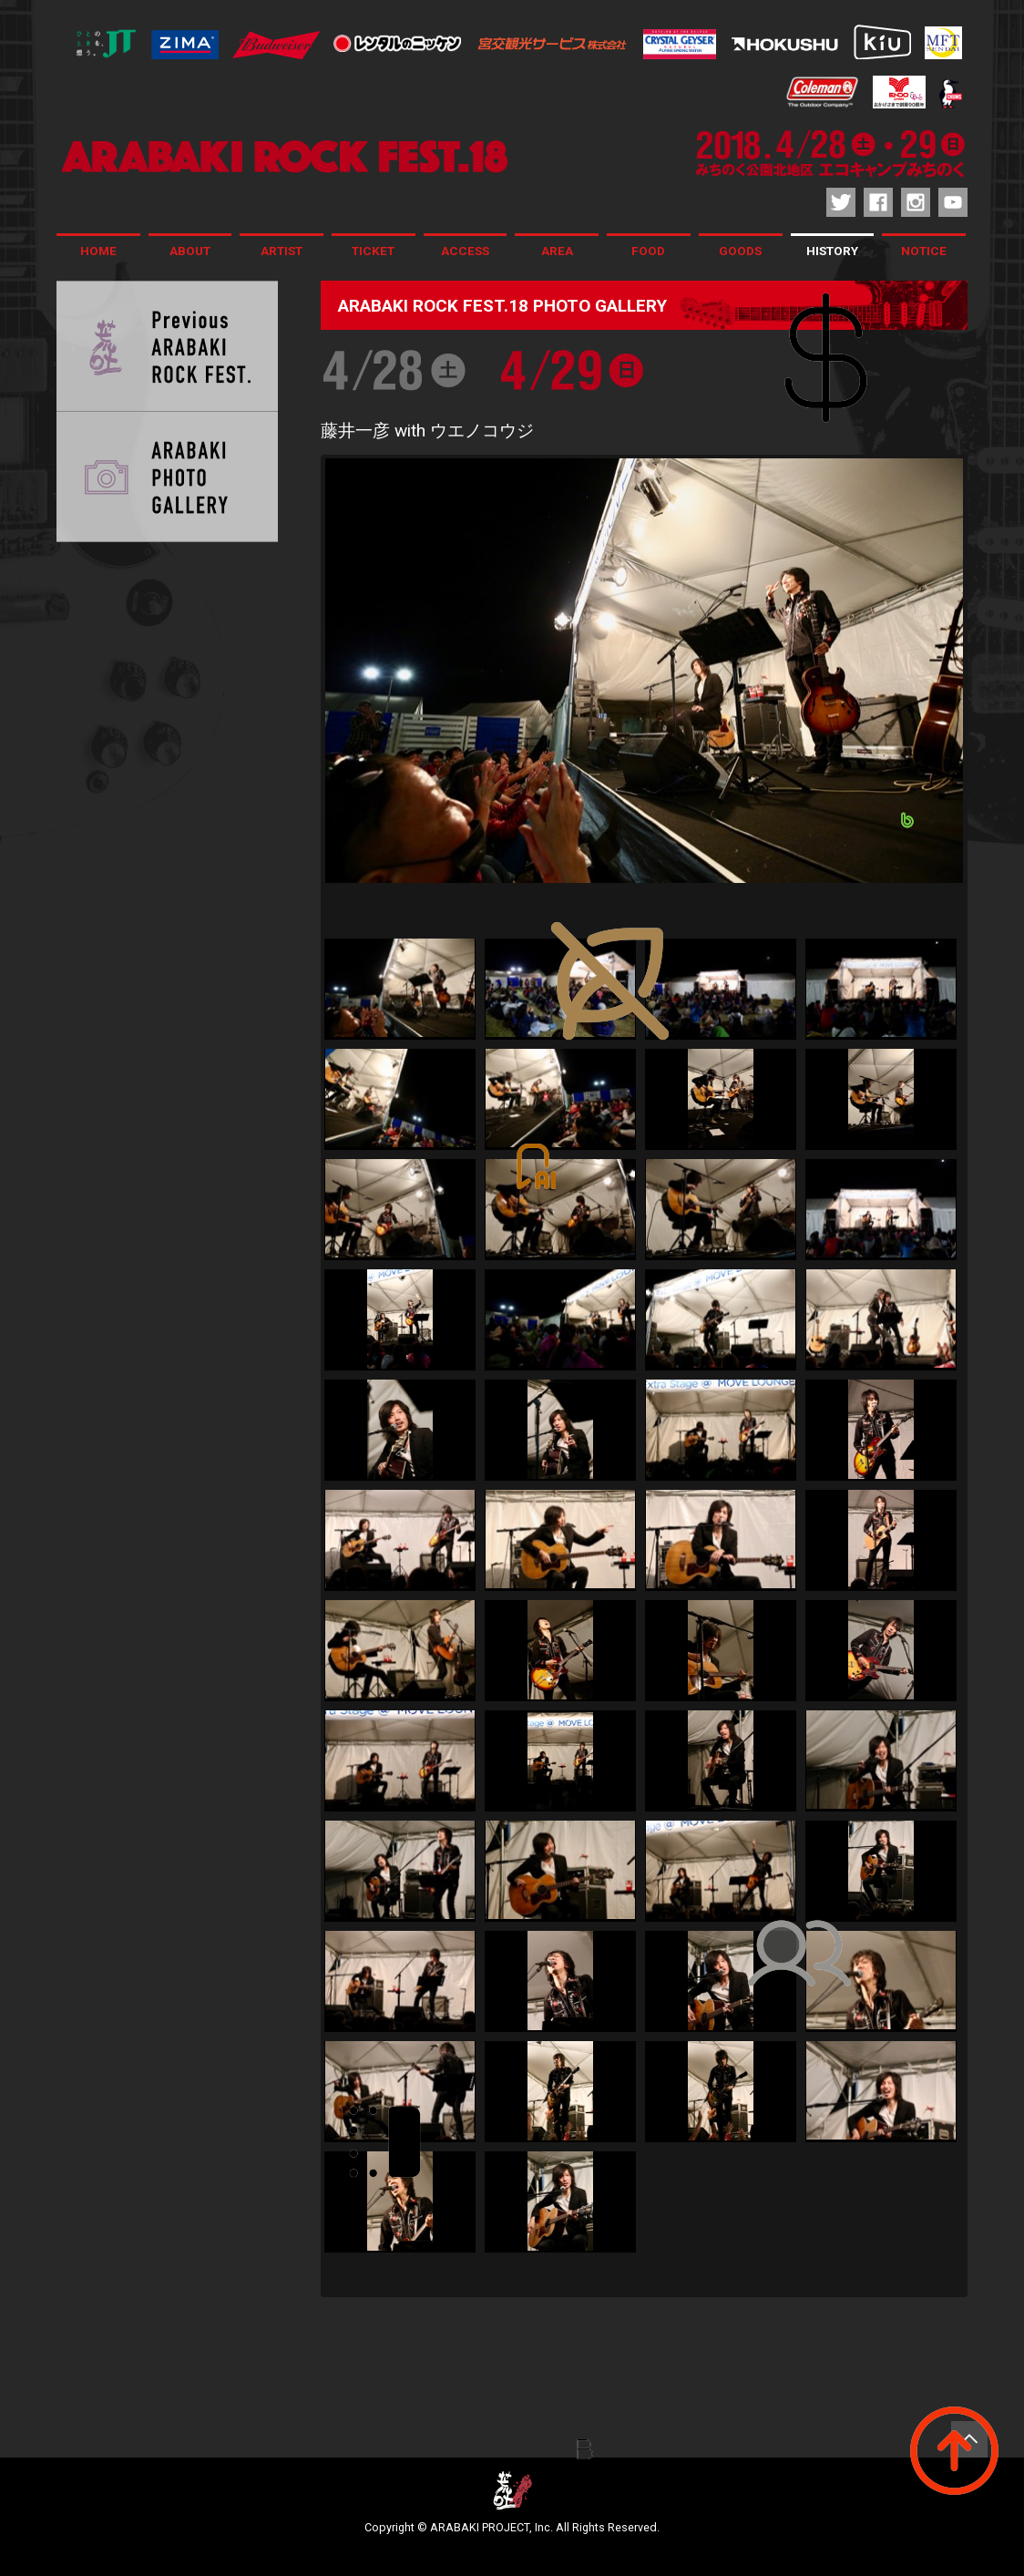  What do you see at coordinates (799, 1953) in the screenshot?
I see `view all users or contacts` at bounding box center [799, 1953].